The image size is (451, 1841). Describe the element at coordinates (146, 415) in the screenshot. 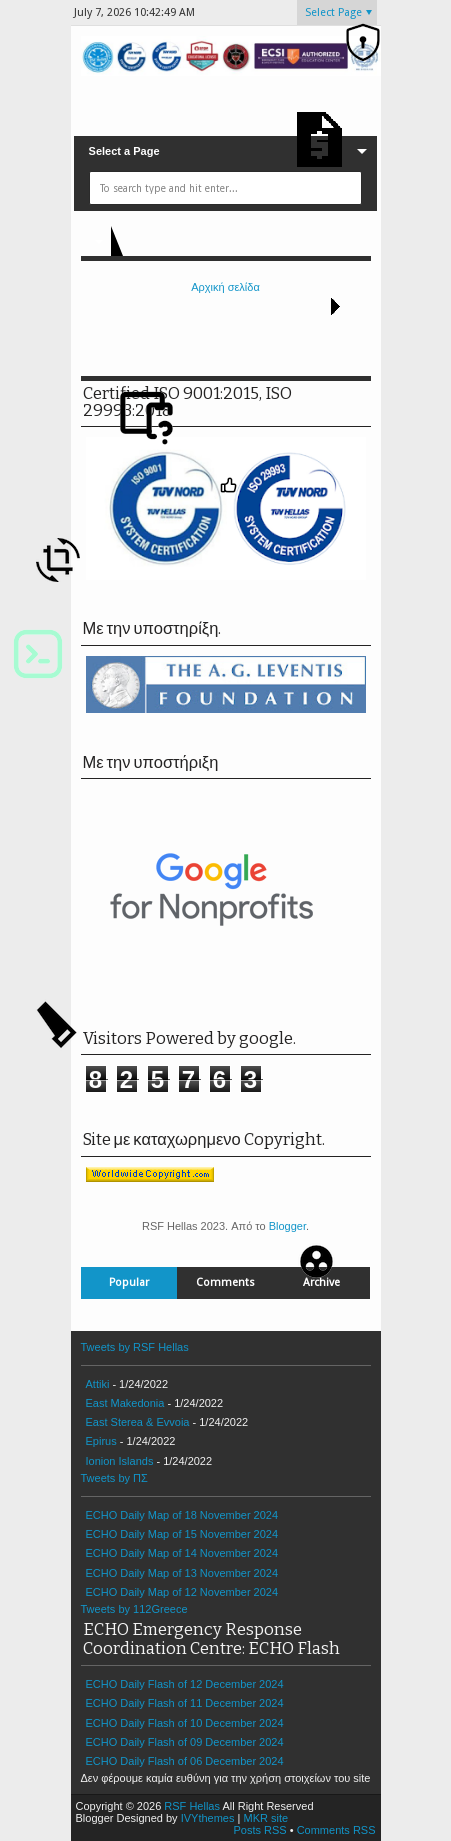

I see `get help with connected devices` at that location.